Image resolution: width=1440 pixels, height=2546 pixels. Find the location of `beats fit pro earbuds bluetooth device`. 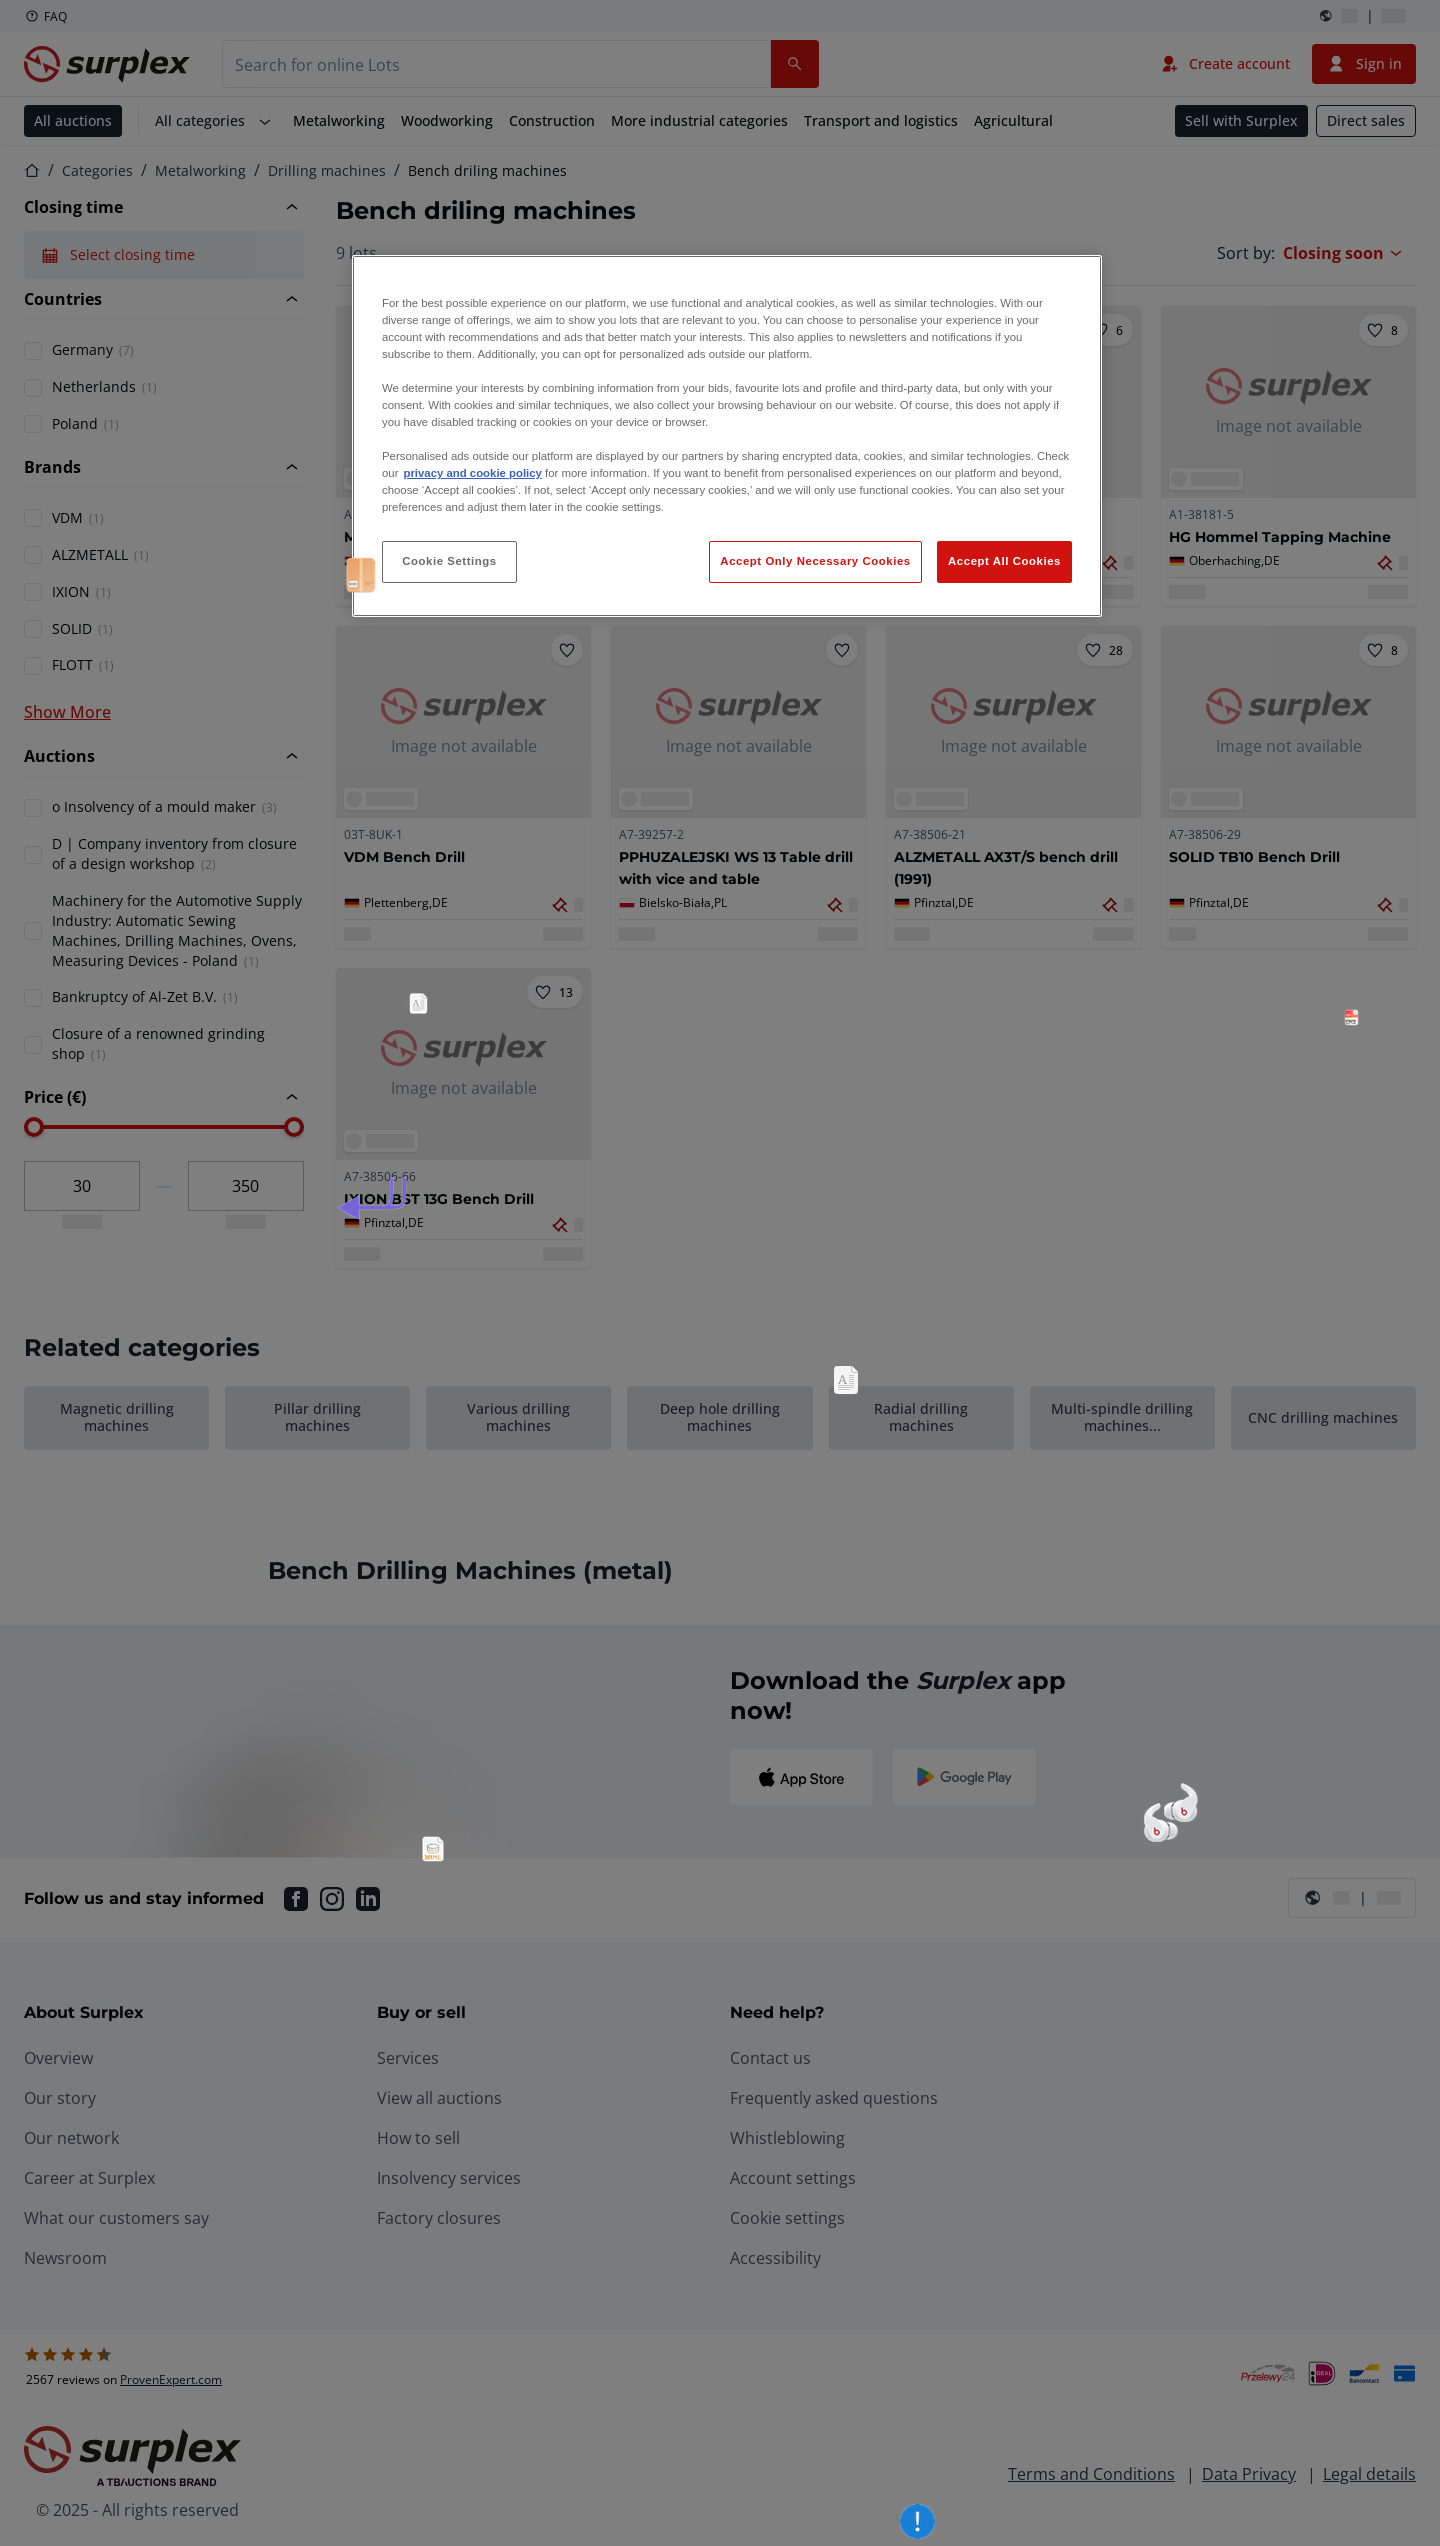

beats fit pro earbuds bluetooth device is located at coordinates (1170, 1813).